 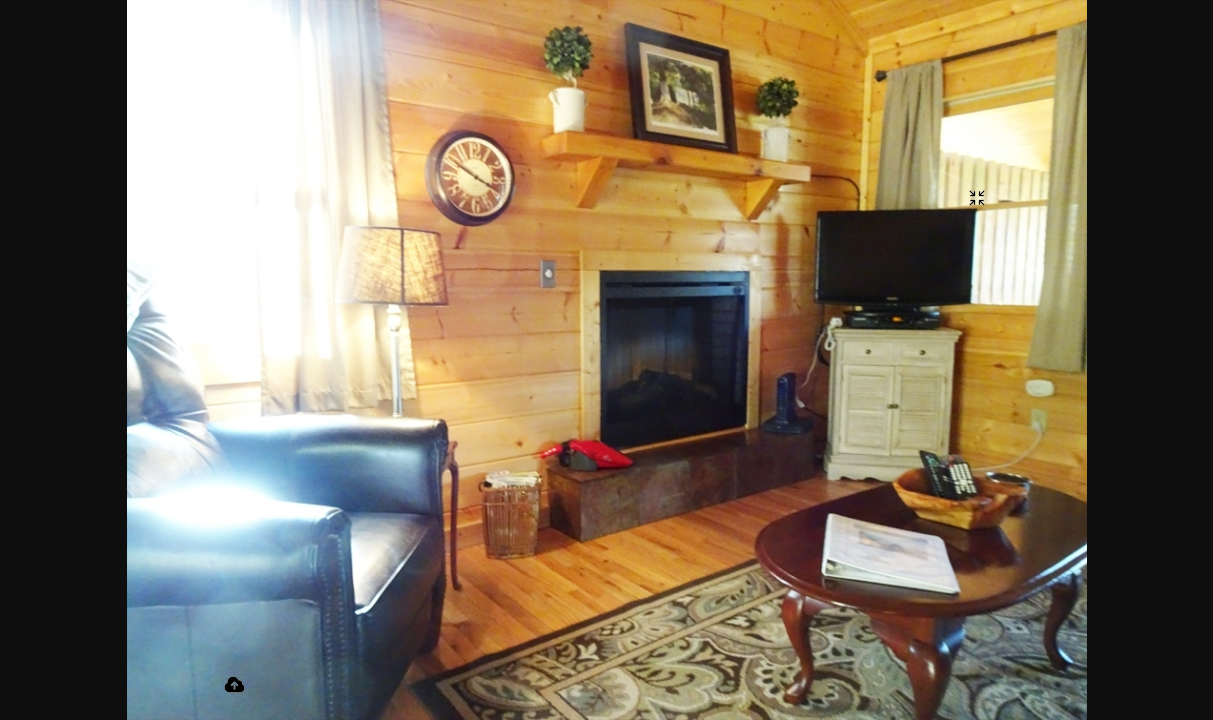 What do you see at coordinates (234, 684) in the screenshot?
I see `upload file to cloud storage` at bounding box center [234, 684].